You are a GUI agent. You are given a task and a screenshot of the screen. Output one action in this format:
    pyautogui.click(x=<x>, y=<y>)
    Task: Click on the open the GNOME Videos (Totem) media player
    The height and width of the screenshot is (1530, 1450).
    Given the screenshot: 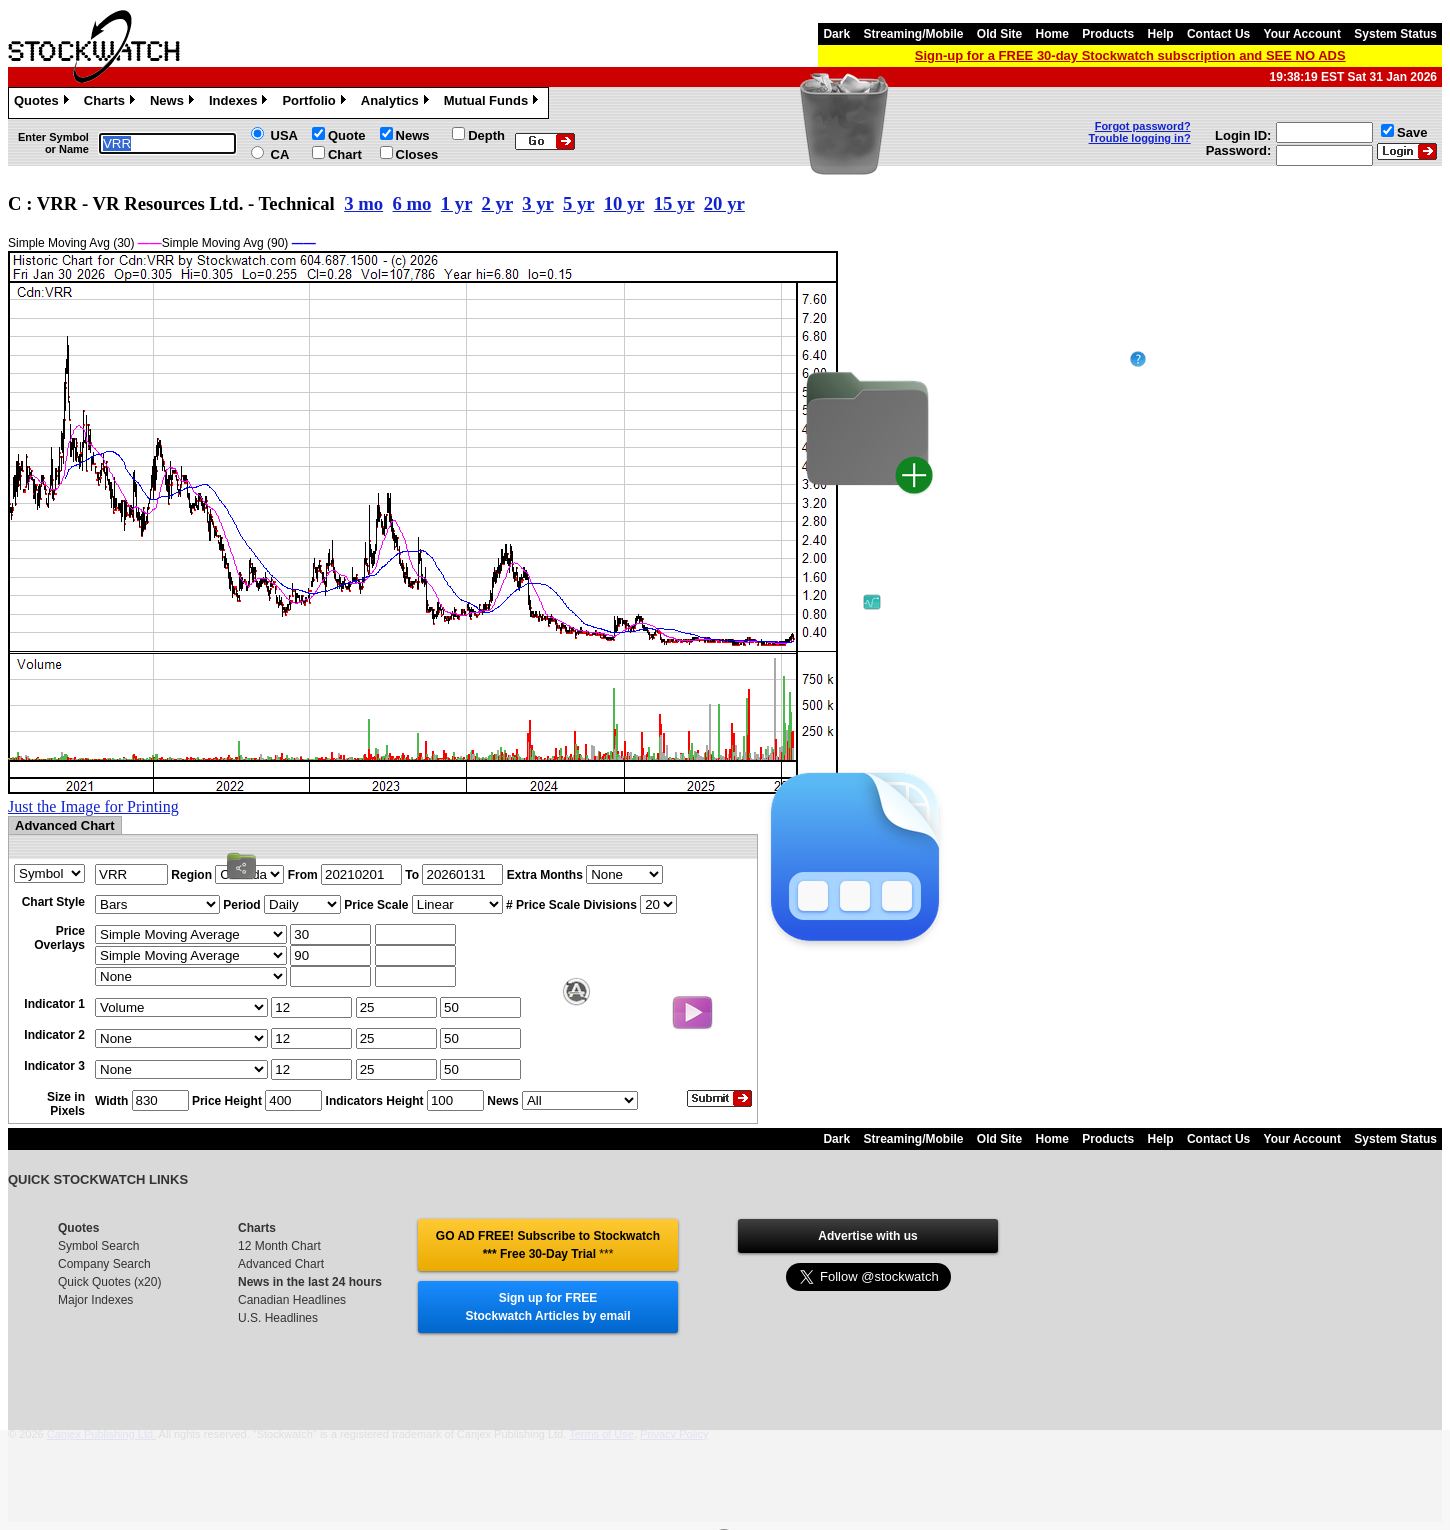 What is the action you would take?
    pyautogui.click(x=692, y=1012)
    